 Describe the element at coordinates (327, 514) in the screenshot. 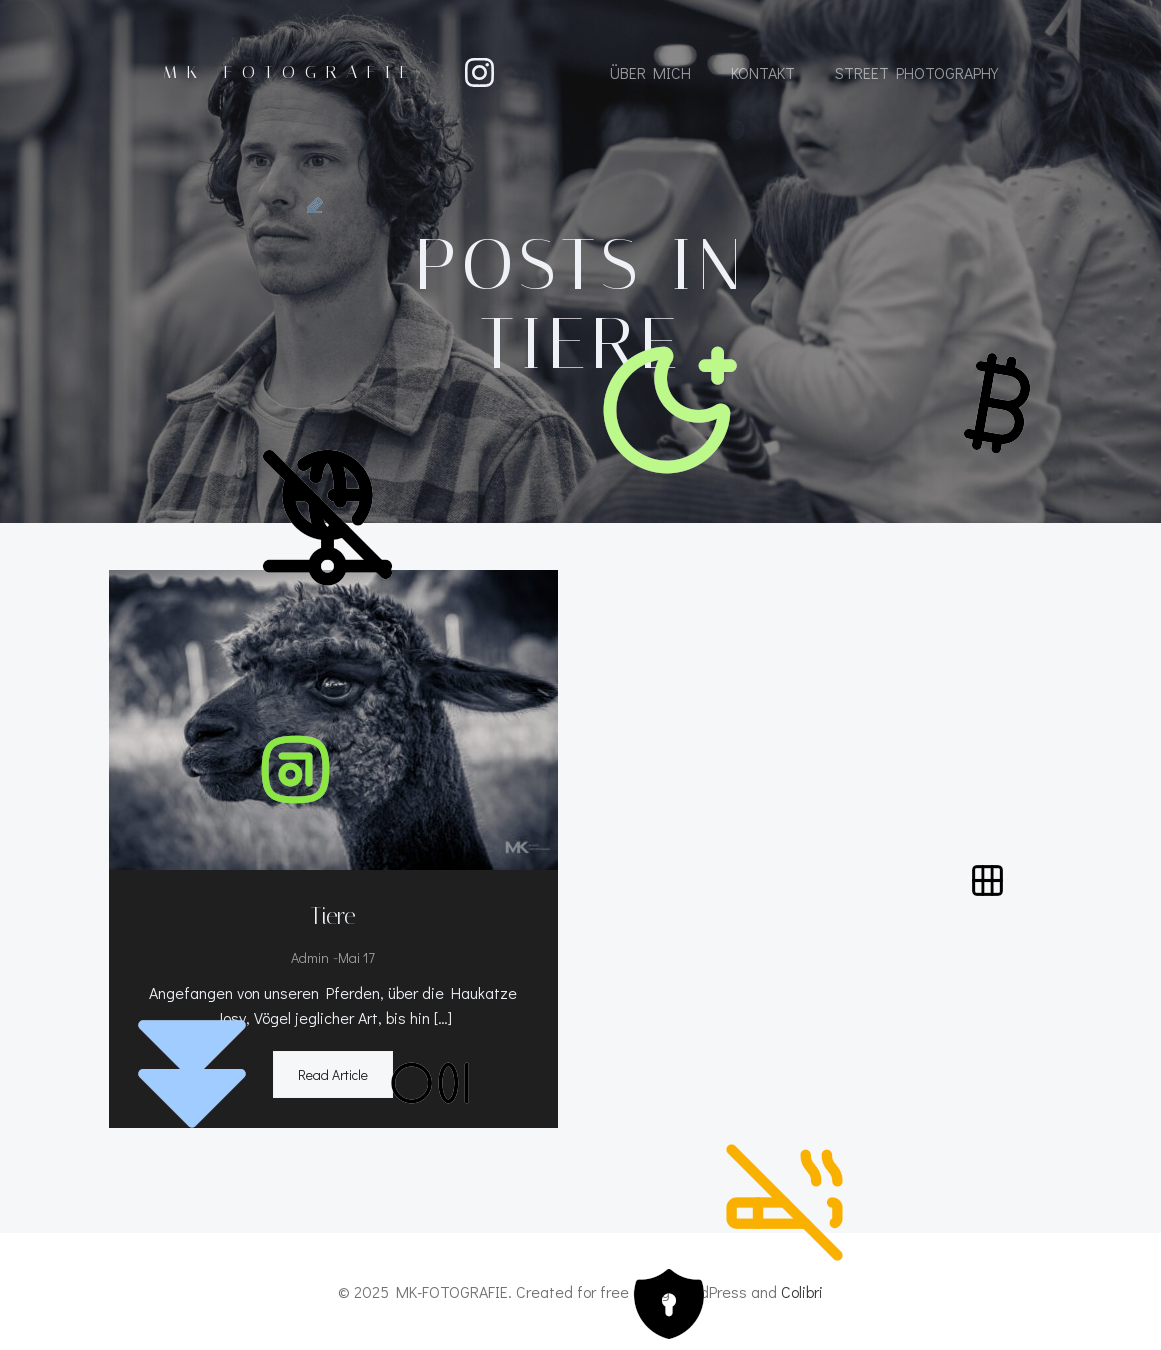

I see `network connection unavailable` at that location.